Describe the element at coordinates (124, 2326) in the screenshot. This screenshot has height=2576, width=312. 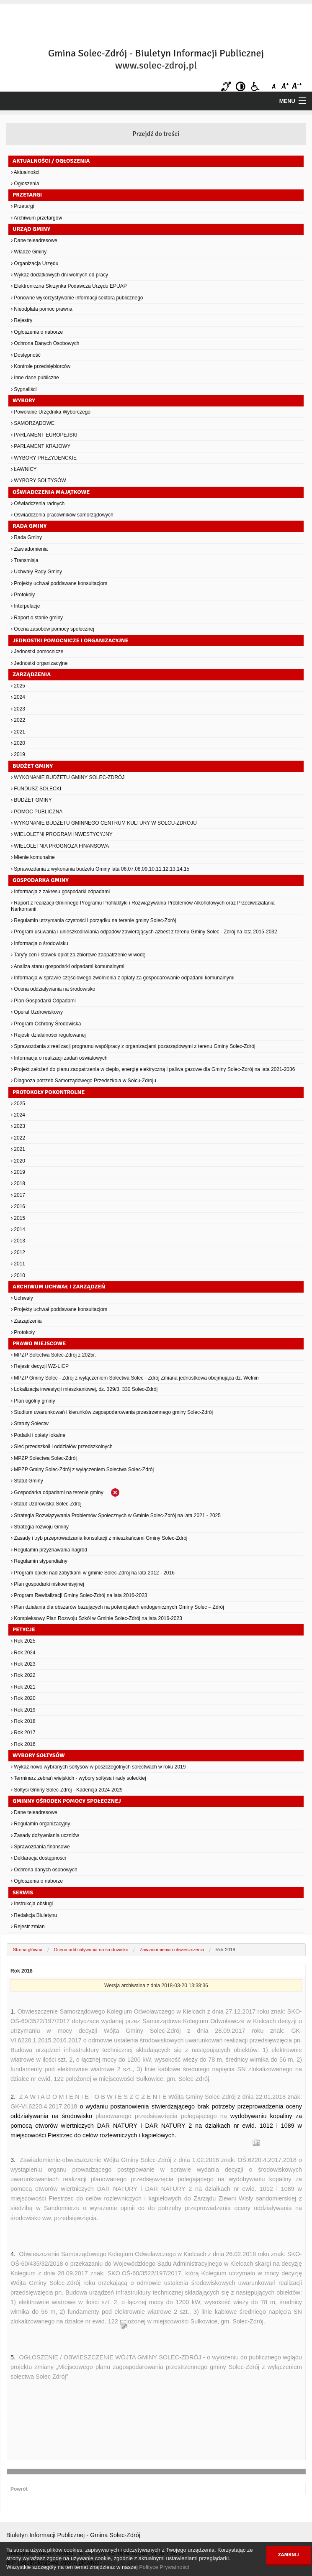
I see `open the documents app` at that location.